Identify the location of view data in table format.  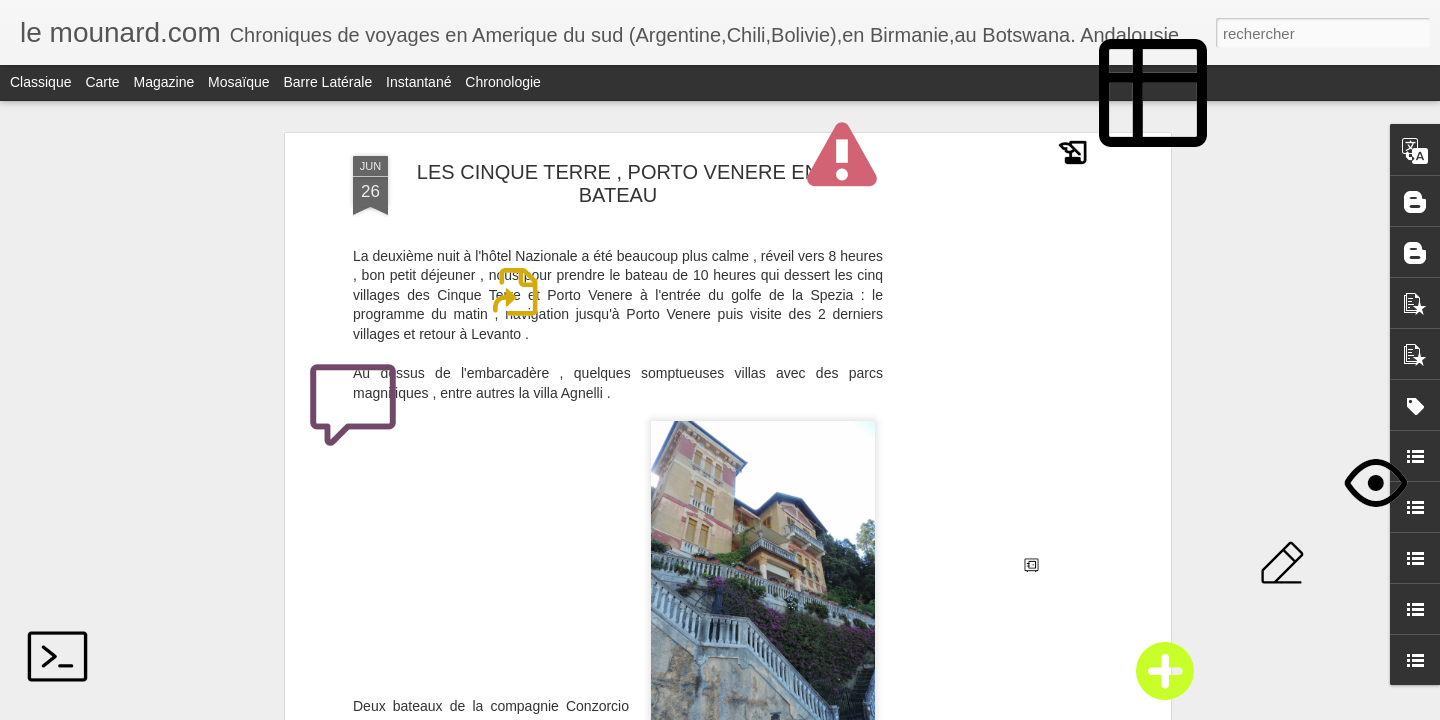
(1153, 93).